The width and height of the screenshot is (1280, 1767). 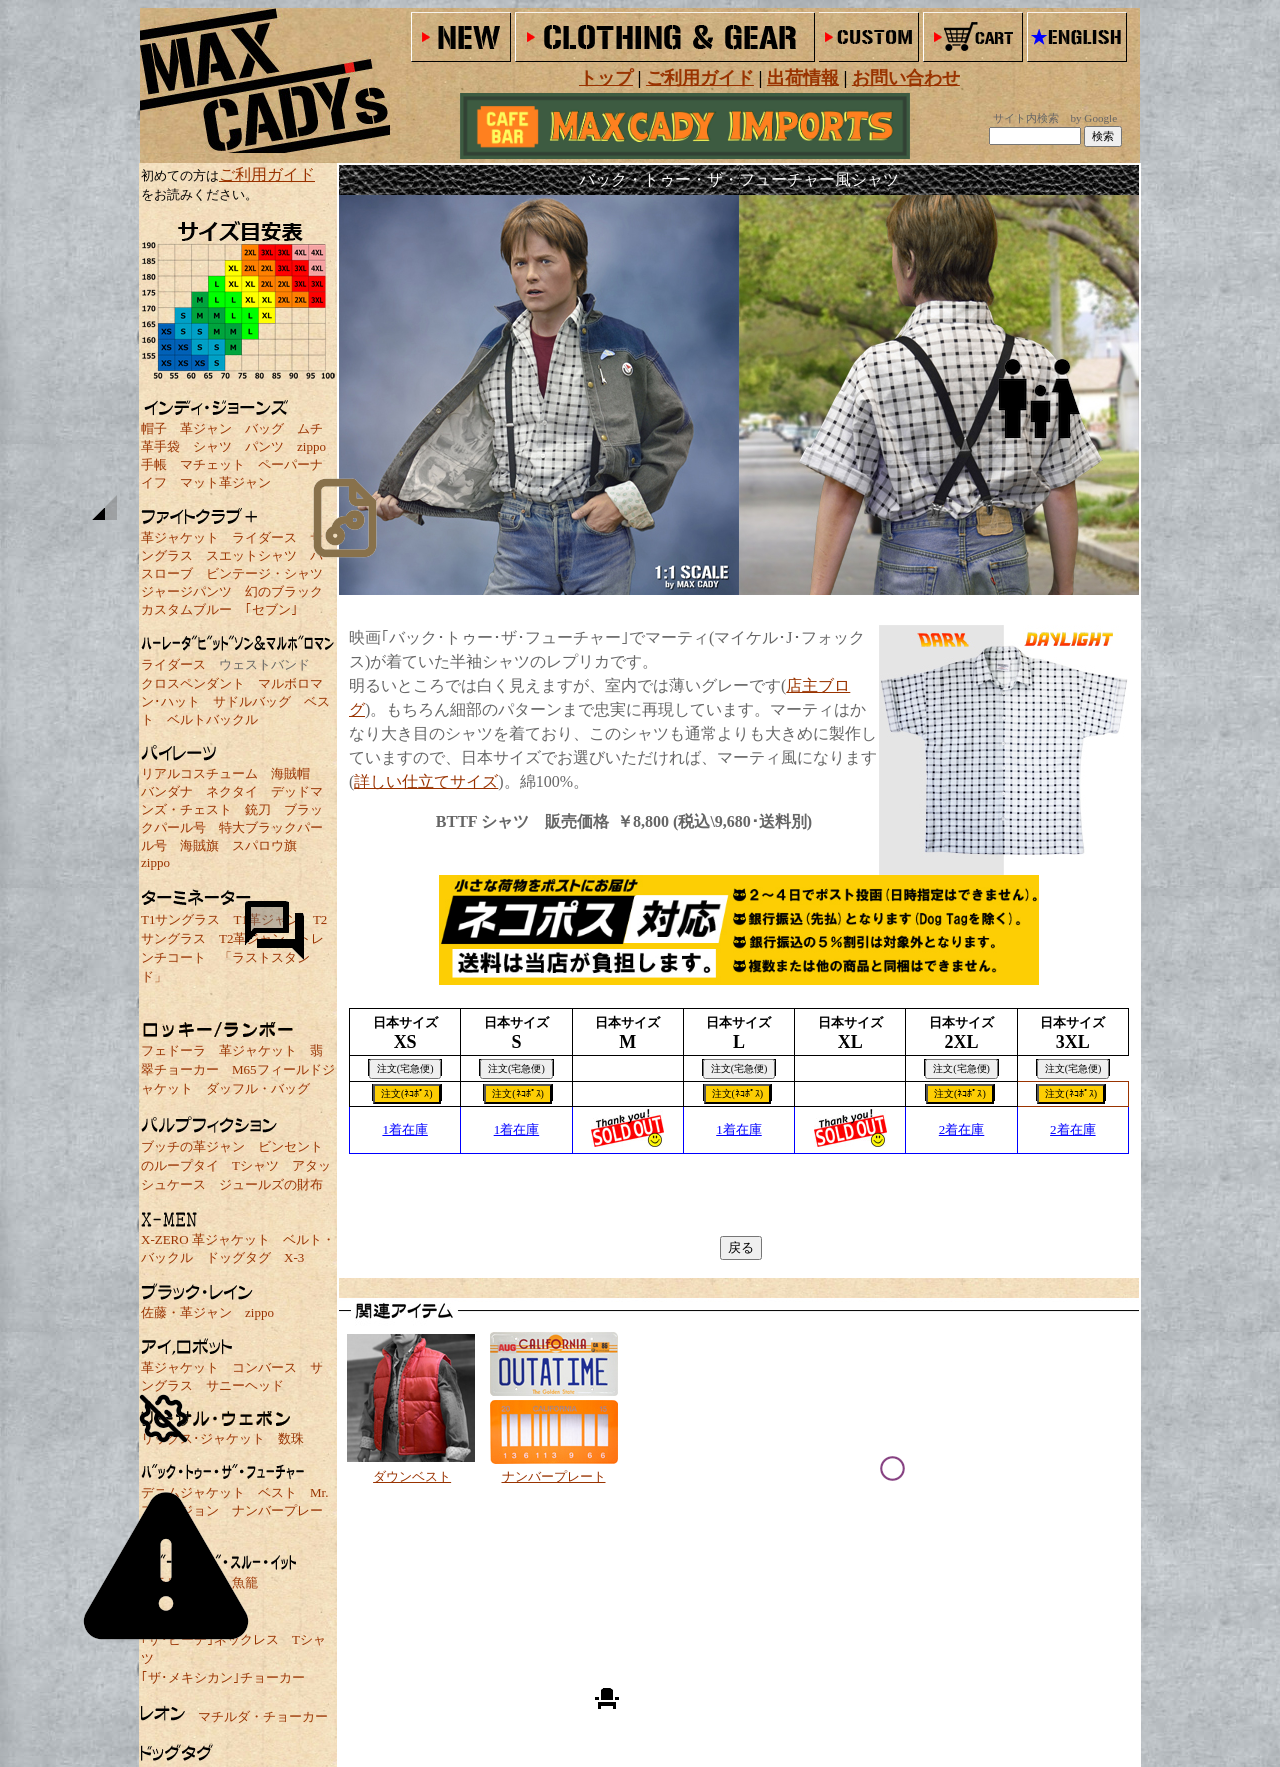 I want to click on unselected option in a radio button group, so click(x=892, y=1468).